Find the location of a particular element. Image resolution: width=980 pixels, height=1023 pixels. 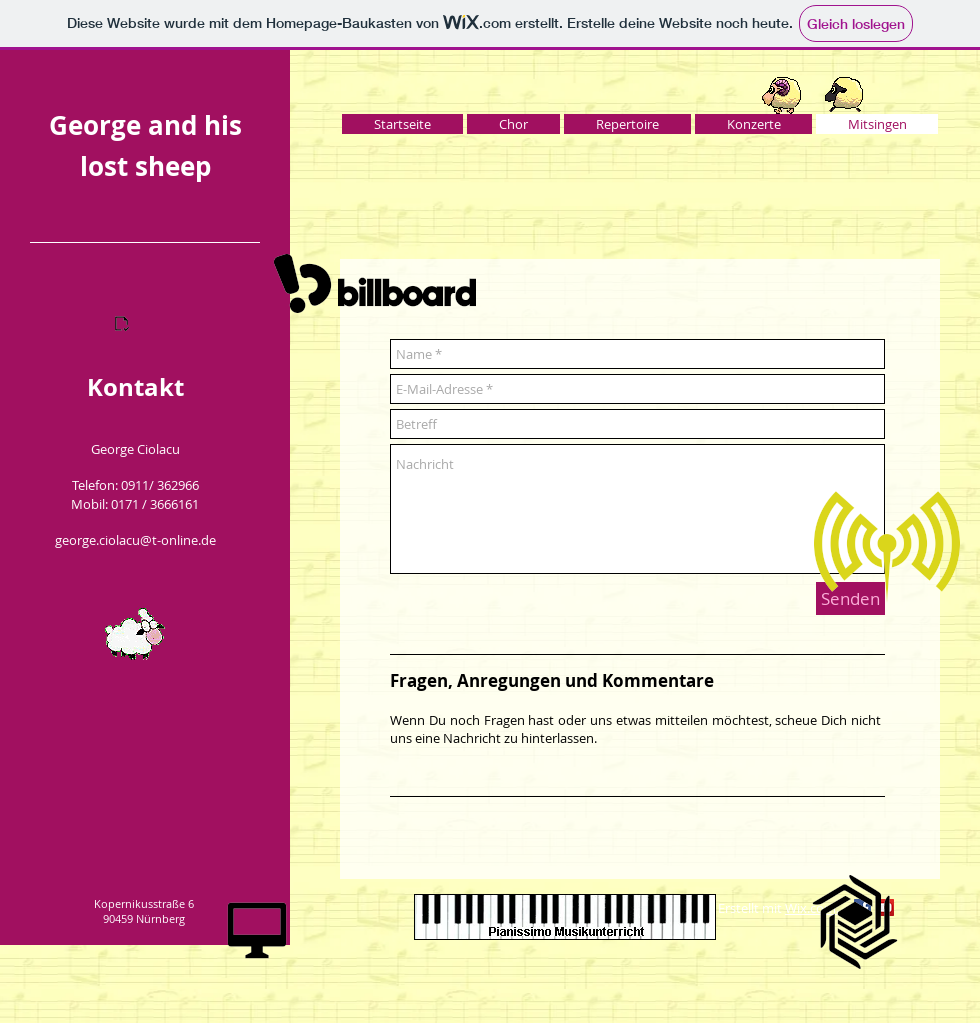

open the Bukalapak app is located at coordinates (302, 283).